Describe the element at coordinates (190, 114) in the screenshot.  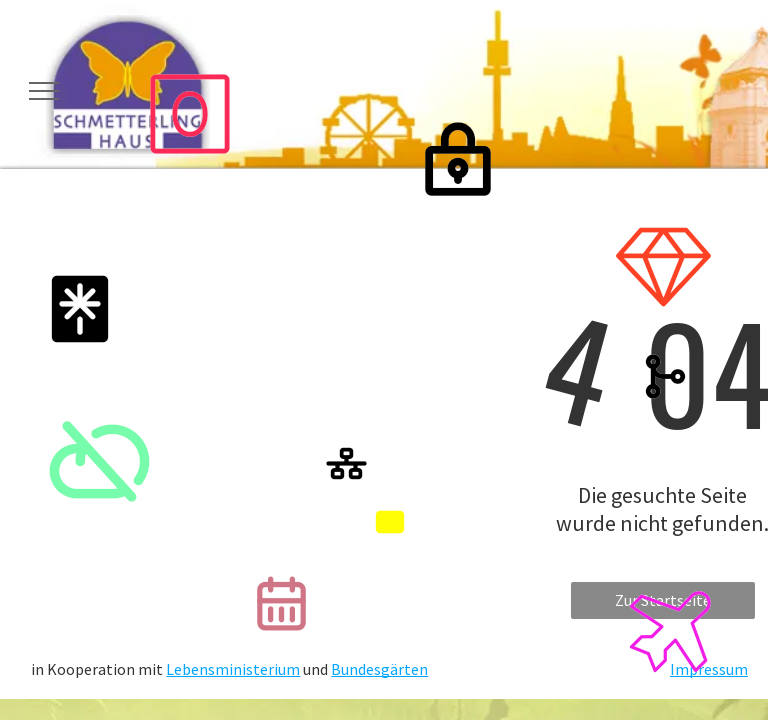
I see `indicates zero or no items` at that location.